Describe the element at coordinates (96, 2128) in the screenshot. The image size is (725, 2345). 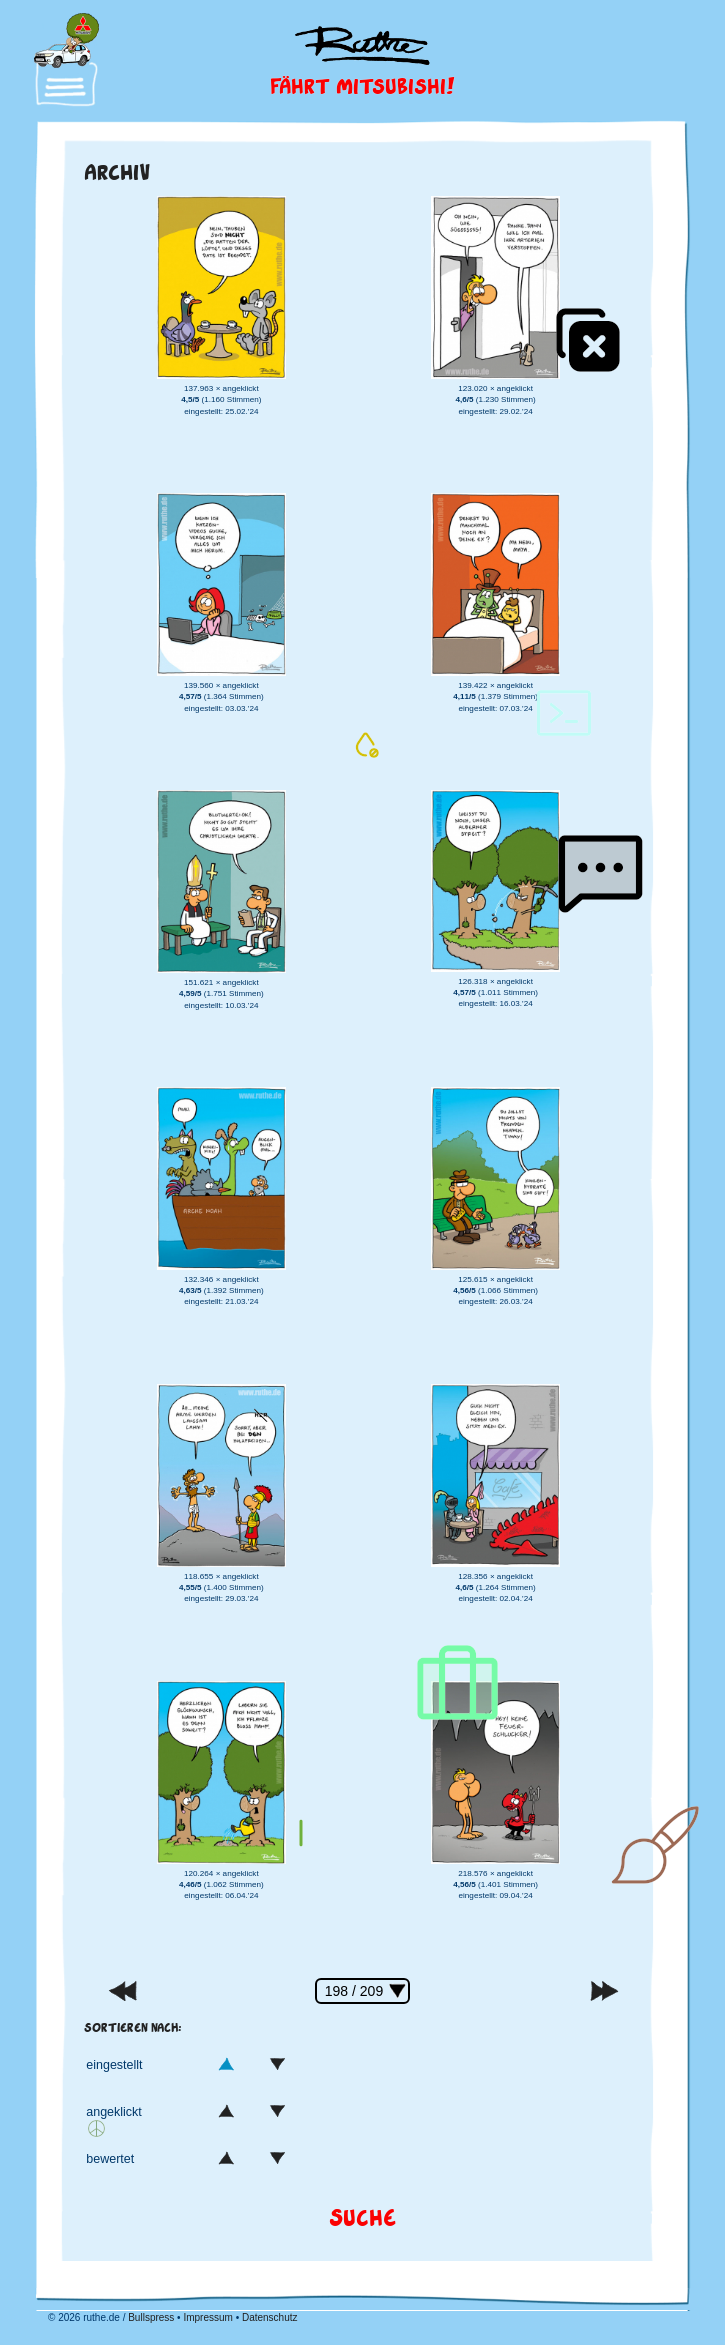
I see `peace symbol indicator` at that location.